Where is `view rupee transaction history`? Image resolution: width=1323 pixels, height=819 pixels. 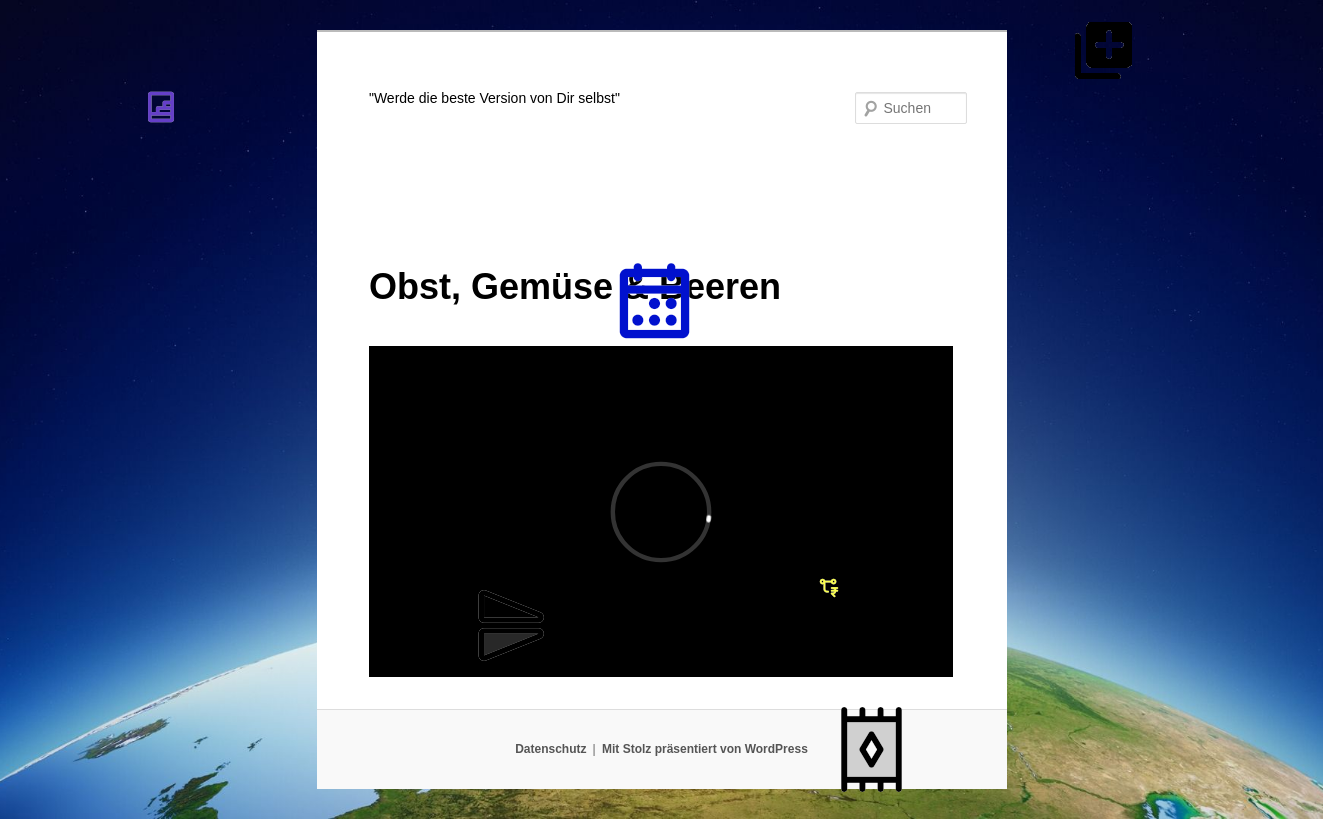 view rupee transaction history is located at coordinates (829, 588).